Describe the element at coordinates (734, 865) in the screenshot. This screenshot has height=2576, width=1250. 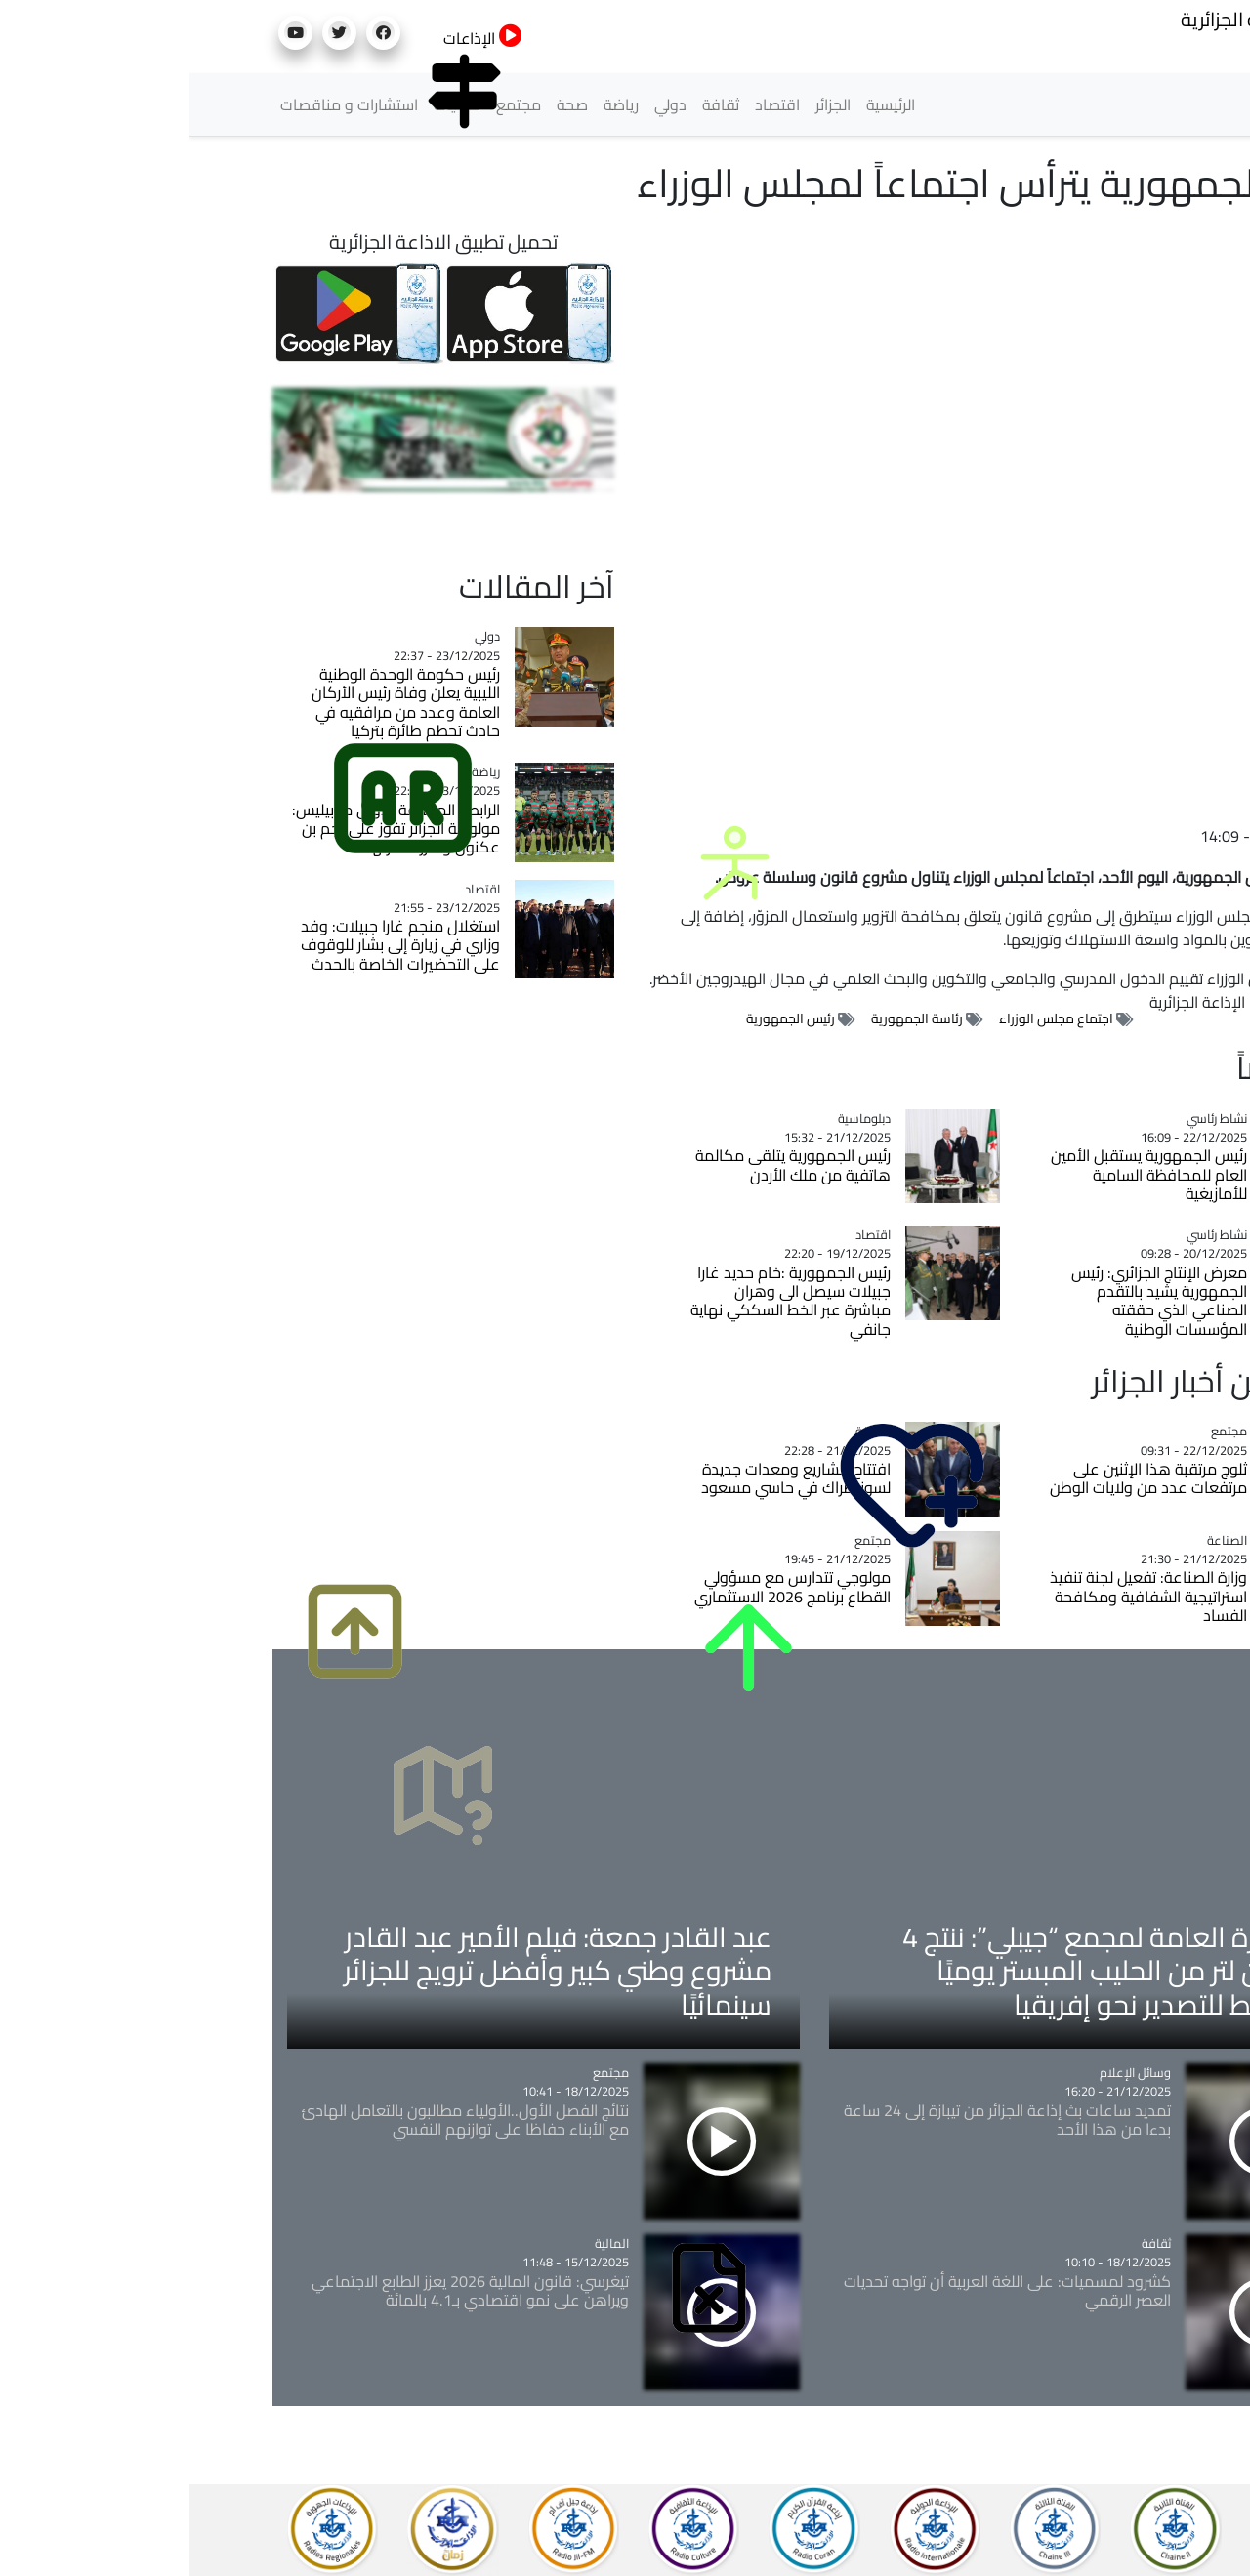
I see `access tai chi or meditation exercises` at that location.